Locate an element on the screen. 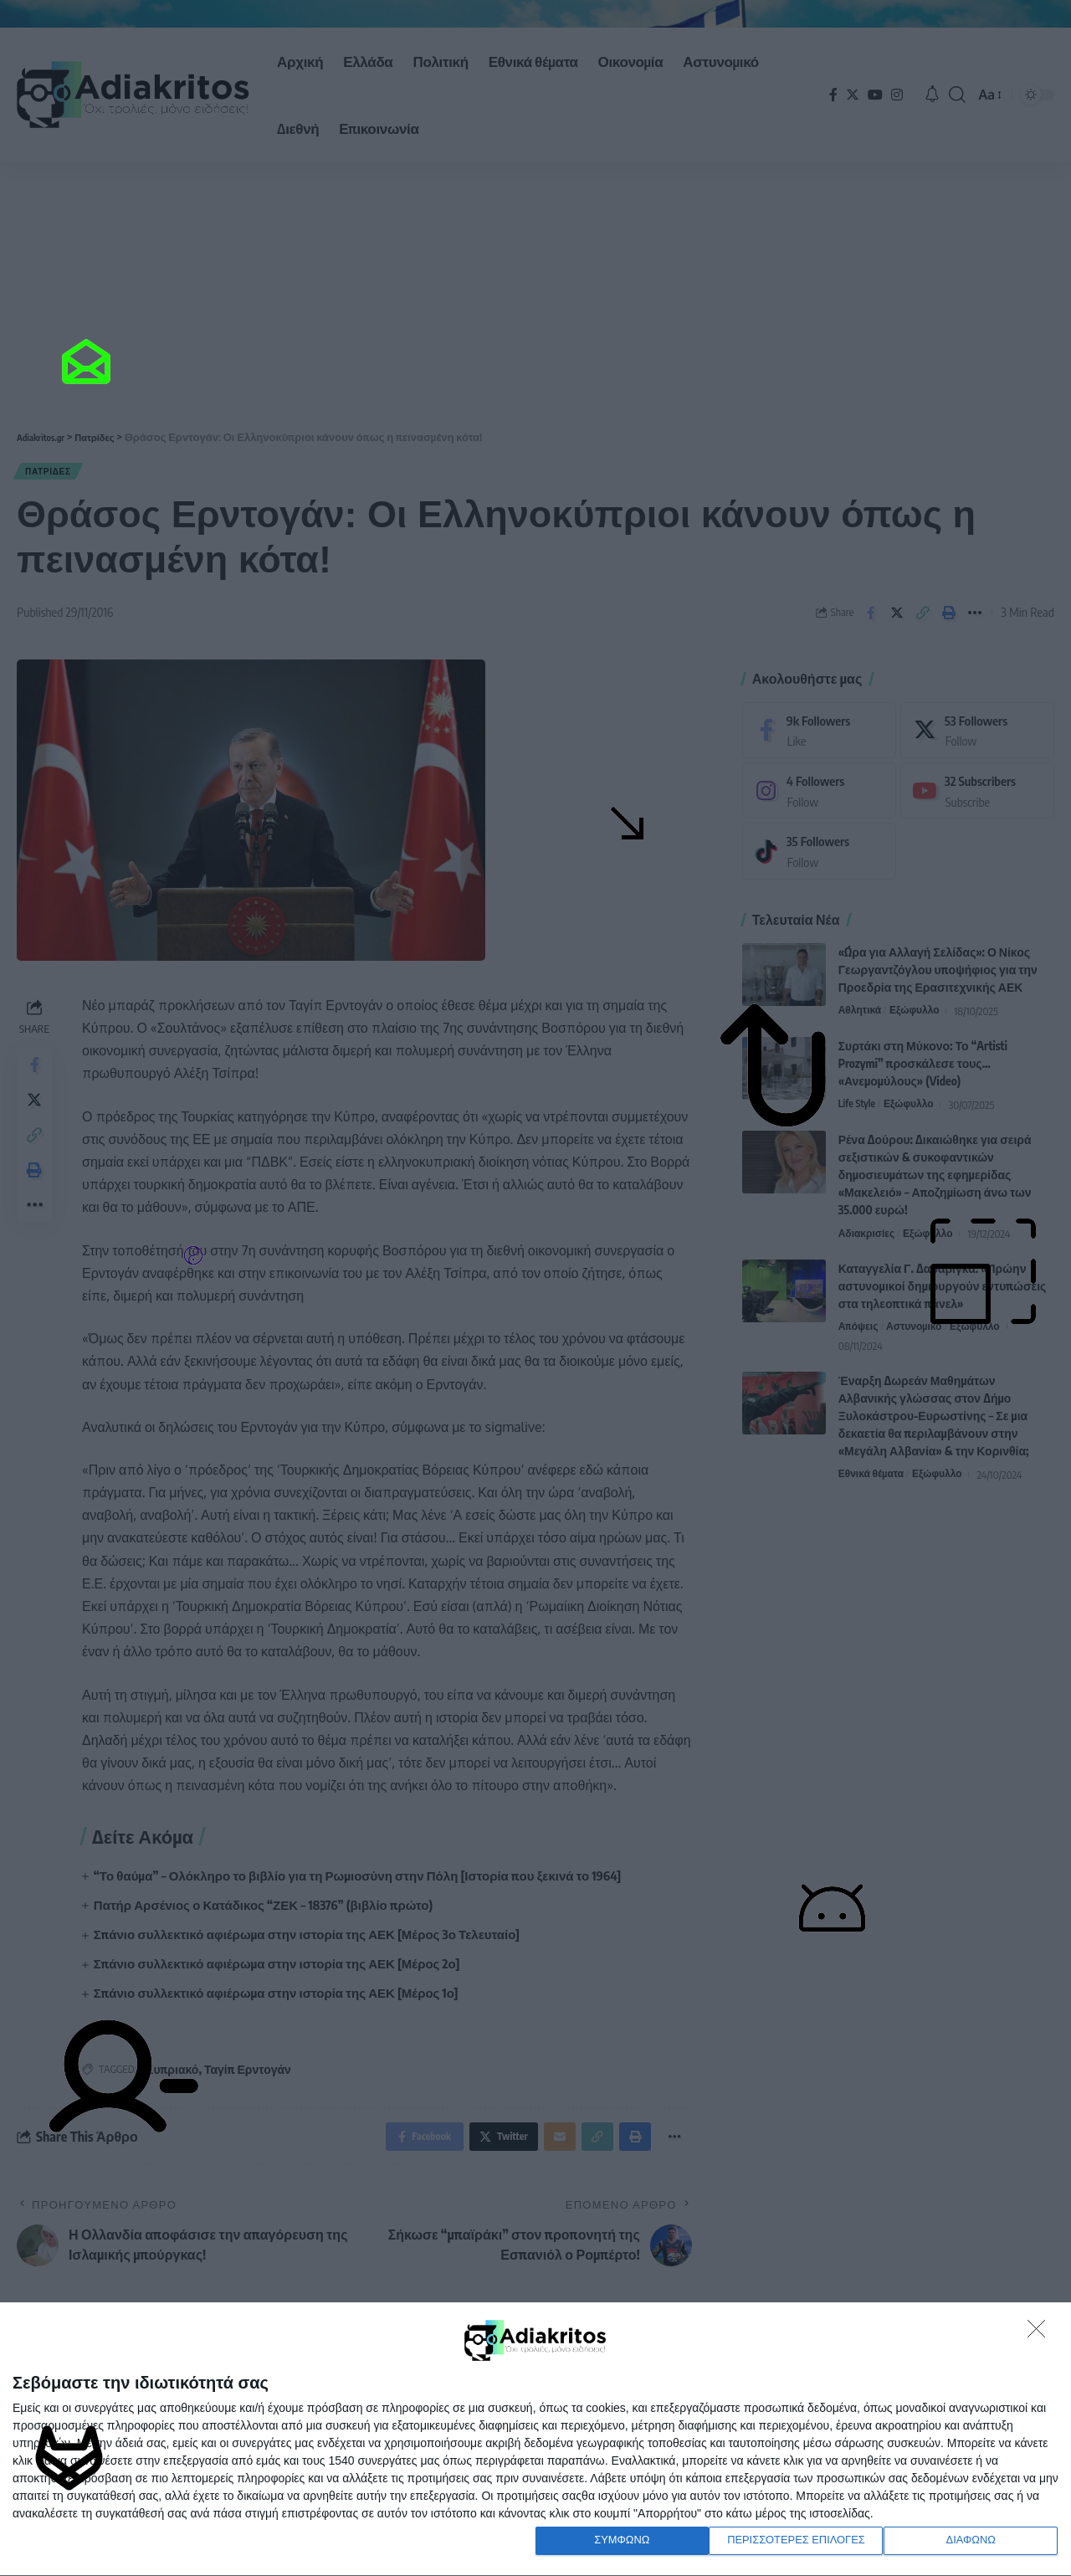 This screenshot has width=1071, height=2576. go back to previous screen or section is located at coordinates (777, 1065).